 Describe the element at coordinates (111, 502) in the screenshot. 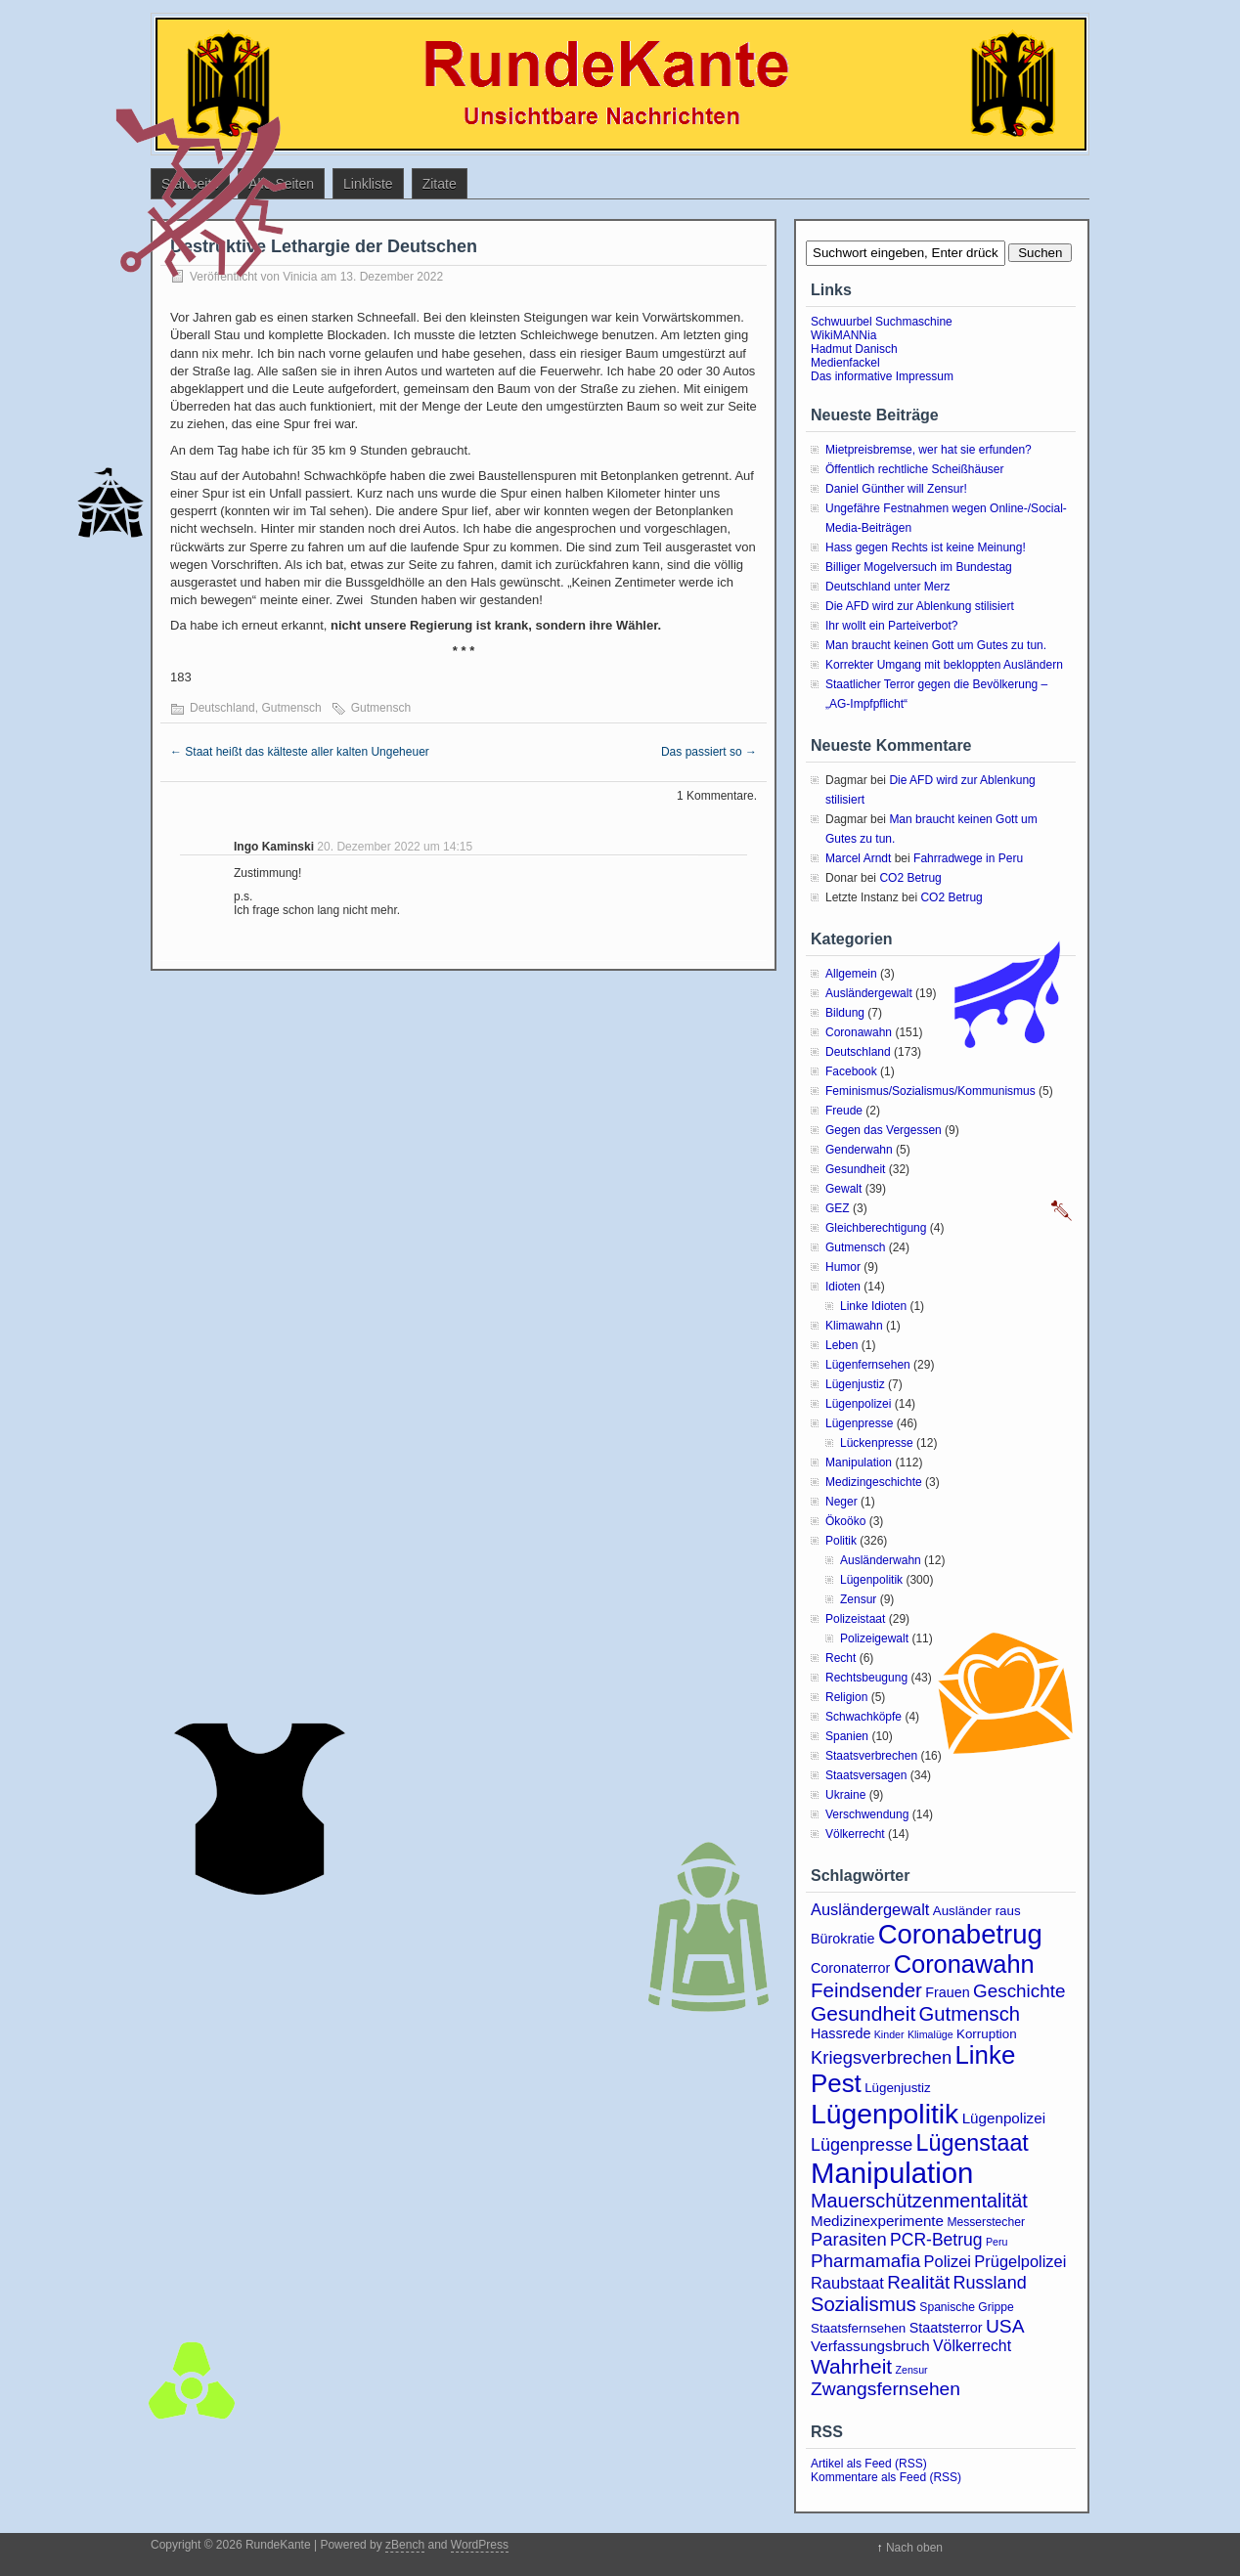

I see `access medieval or festival-themed game content` at that location.